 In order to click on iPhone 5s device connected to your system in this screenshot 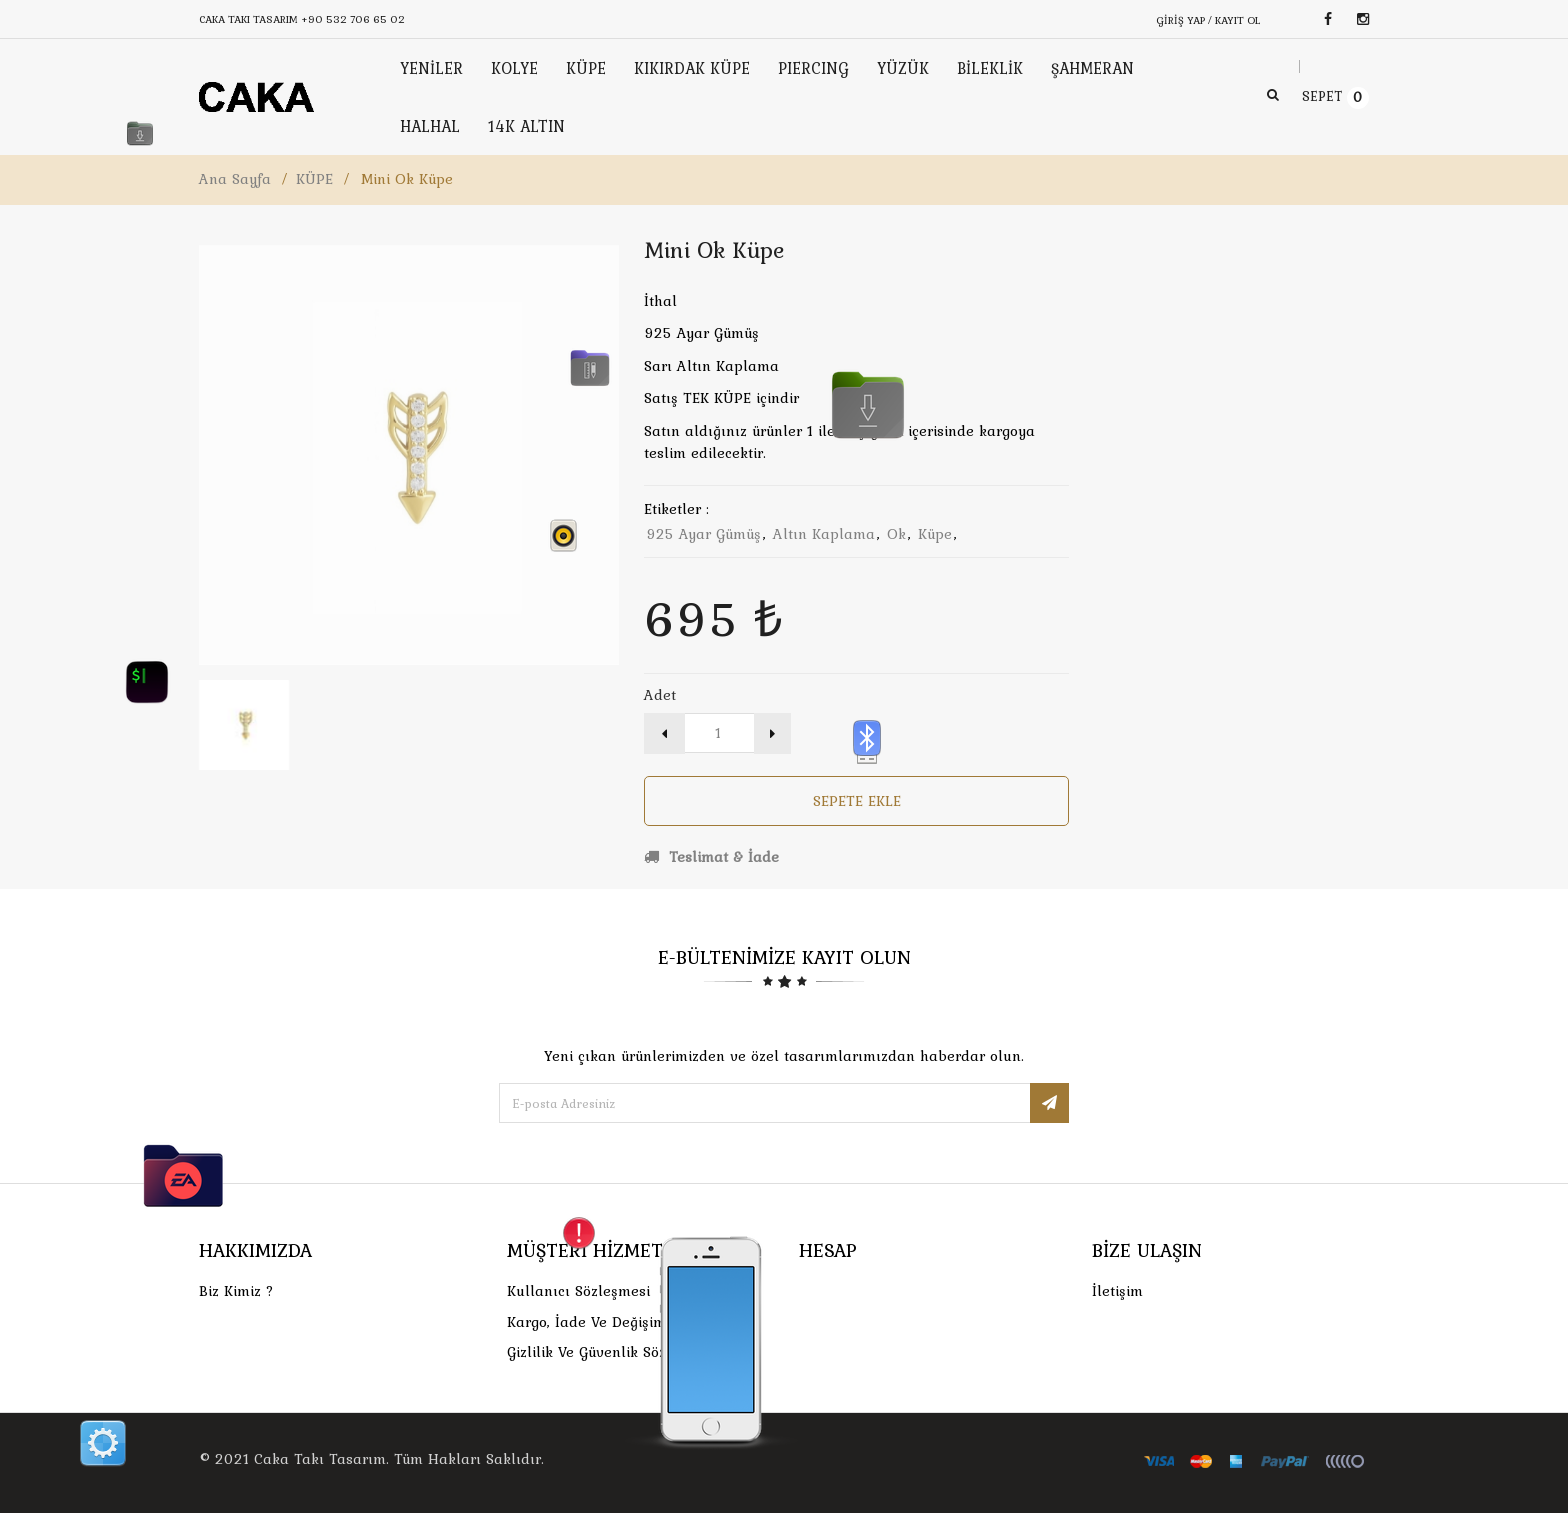, I will do `click(711, 1343)`.